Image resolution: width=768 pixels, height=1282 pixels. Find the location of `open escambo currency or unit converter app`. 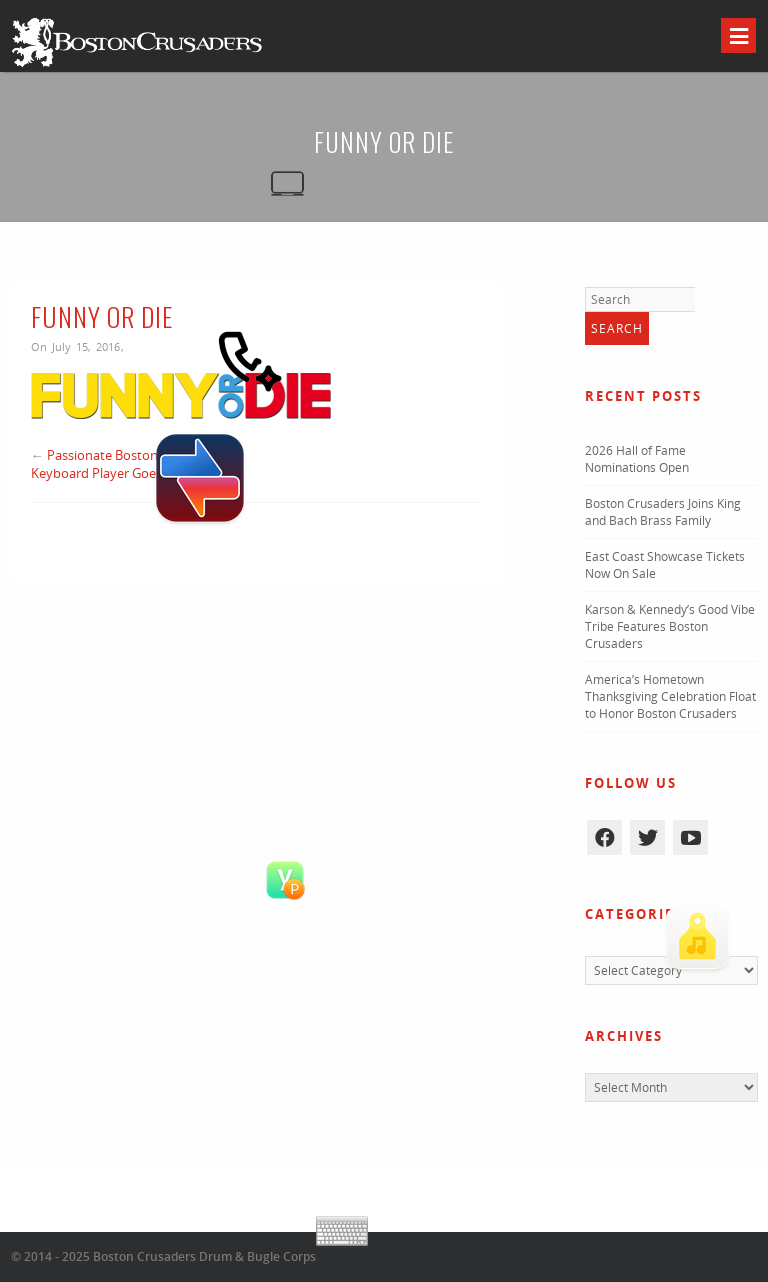

open escambo currency or unit converter app is located at coordinates (200, 478).